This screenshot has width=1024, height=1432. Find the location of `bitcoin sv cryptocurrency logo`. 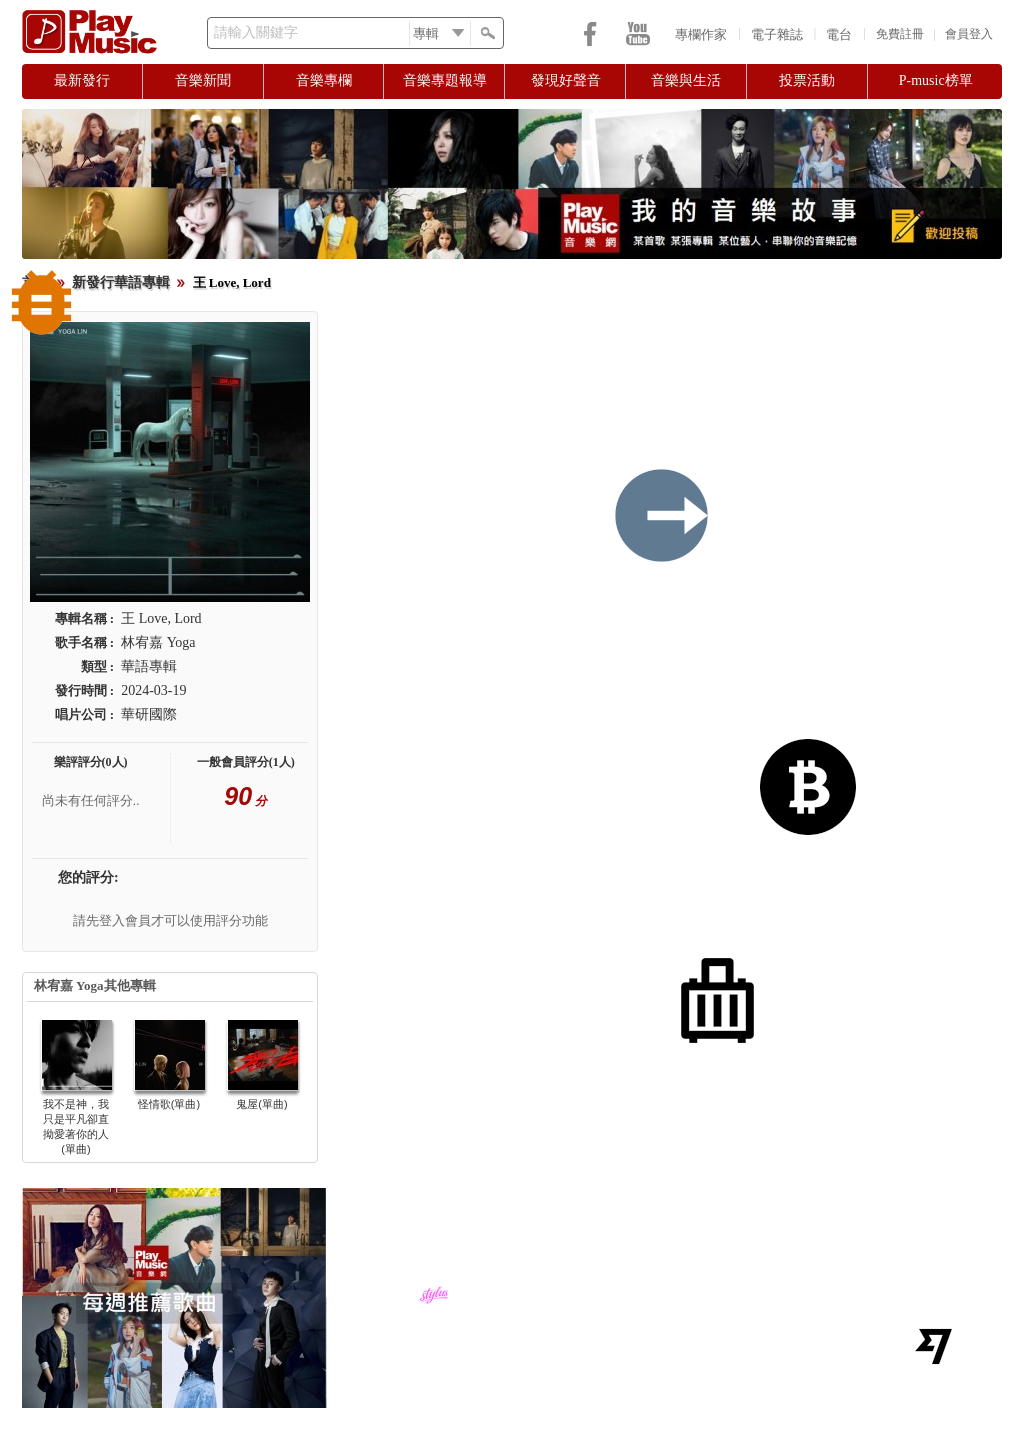

bitcoin sv cryptocurrency logo is located at coordinates (808, 787).